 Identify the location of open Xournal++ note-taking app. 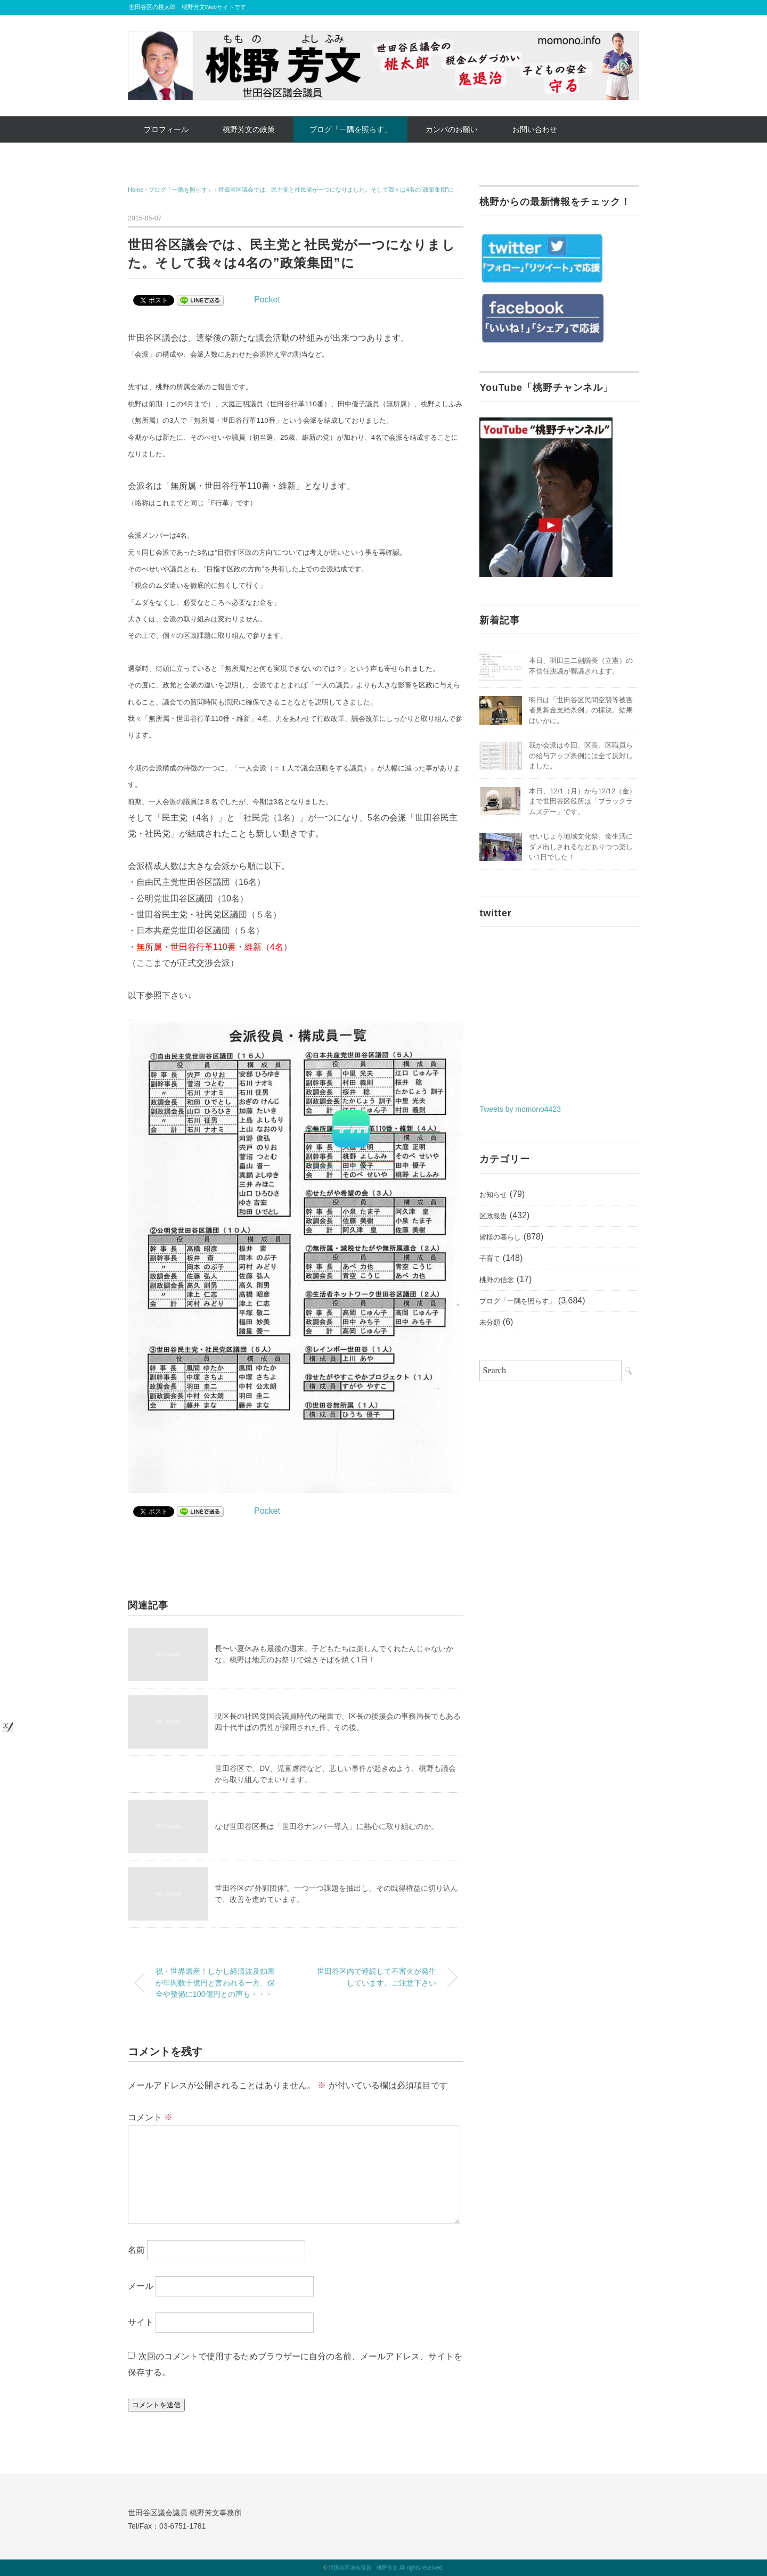
(8, 1727).